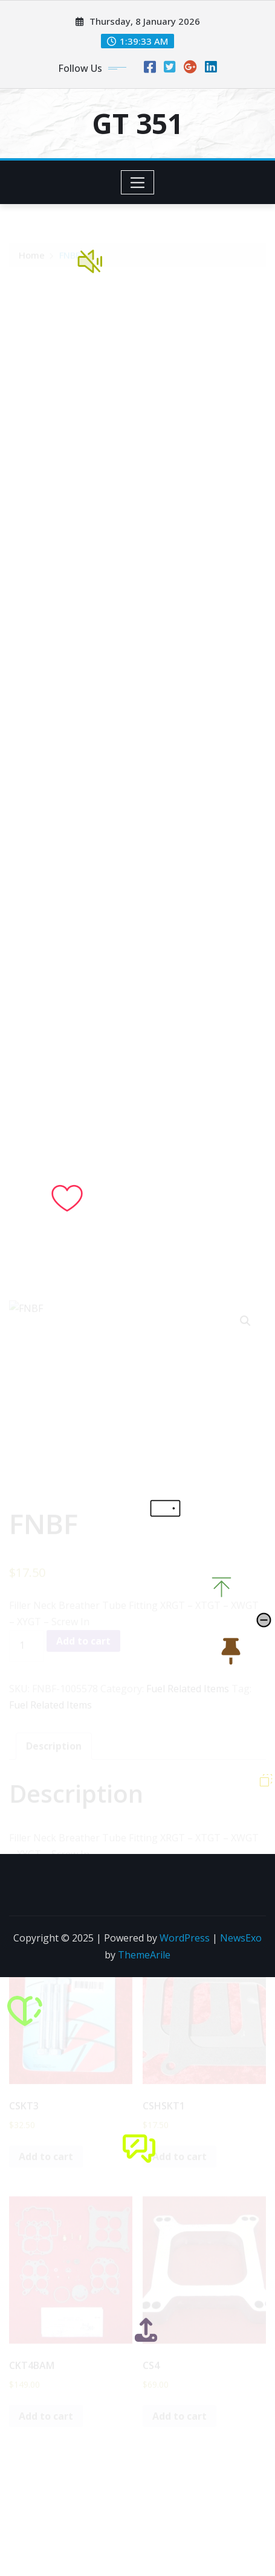 The image size is (275, 2576). What do you see at coordinates (25, 2010) in the screenshot?
I see `indicates partial like or favorite status` at bounding box center [25, 2010].